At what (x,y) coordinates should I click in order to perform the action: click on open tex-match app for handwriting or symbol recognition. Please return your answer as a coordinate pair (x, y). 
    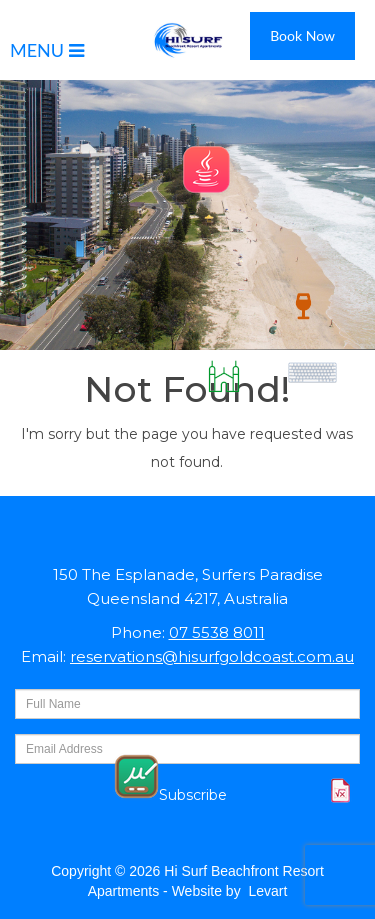
    Looking at the image, I should click on (136, 776).